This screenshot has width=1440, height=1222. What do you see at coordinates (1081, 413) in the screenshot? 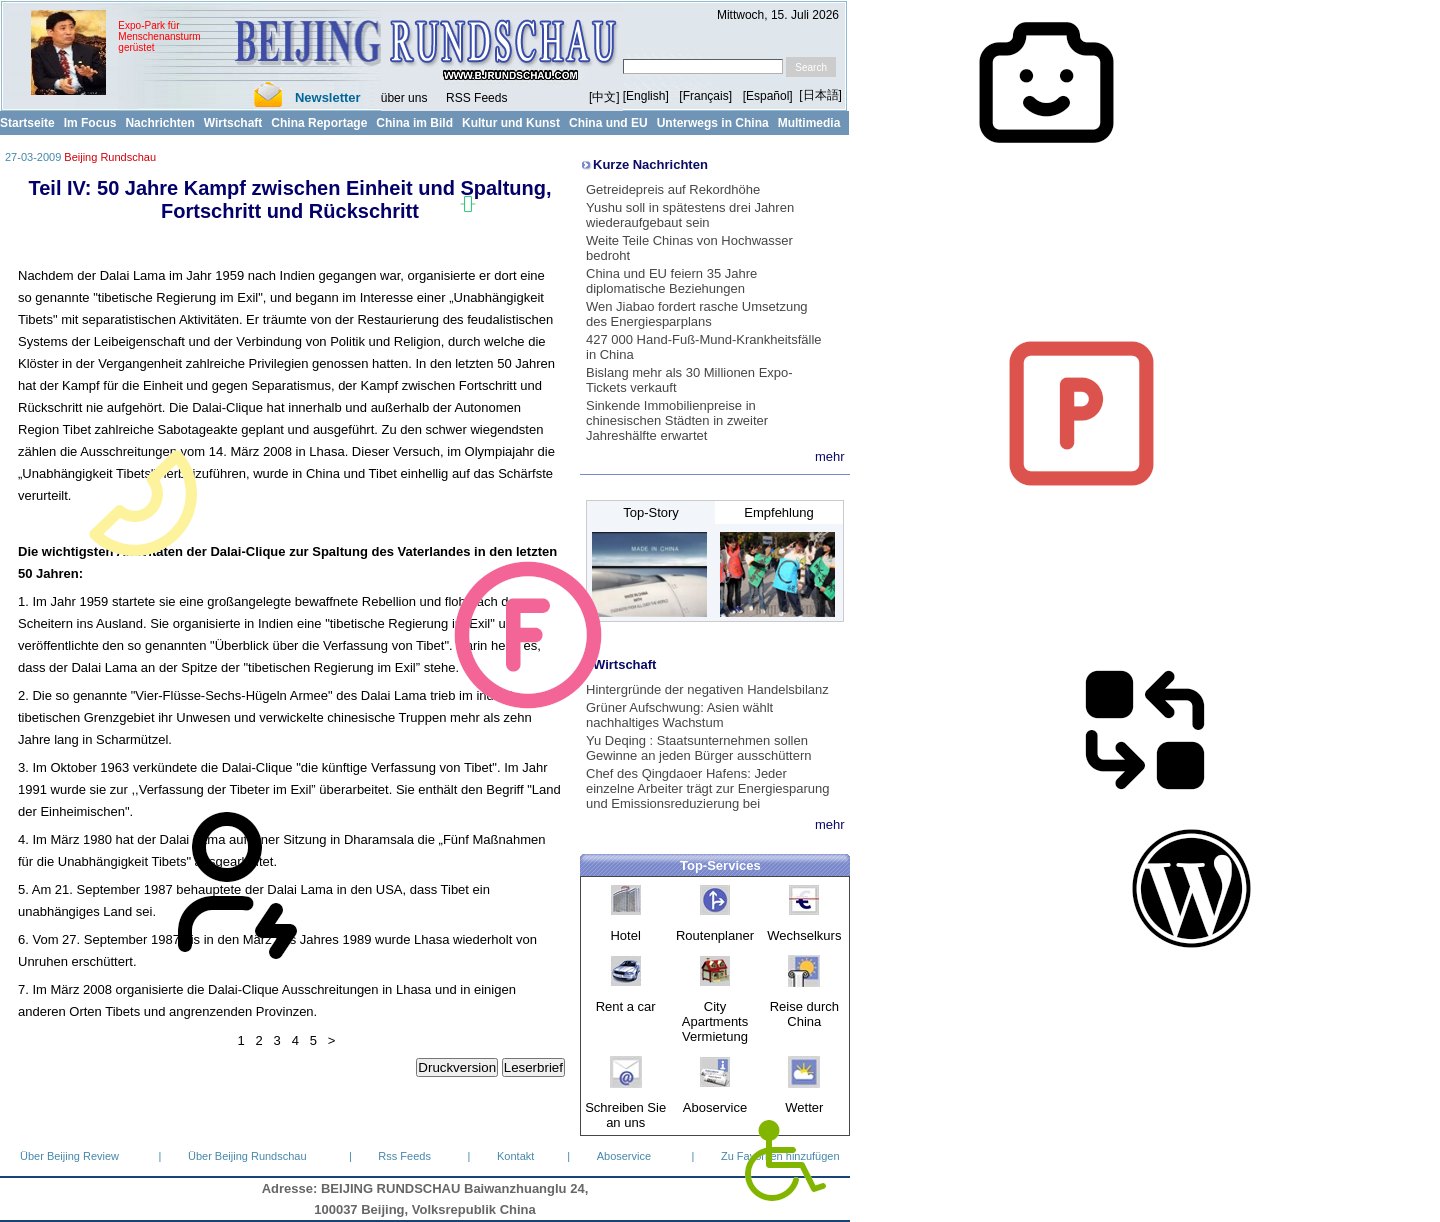
I see `parking location or services` at bounding box center [1081, 413].